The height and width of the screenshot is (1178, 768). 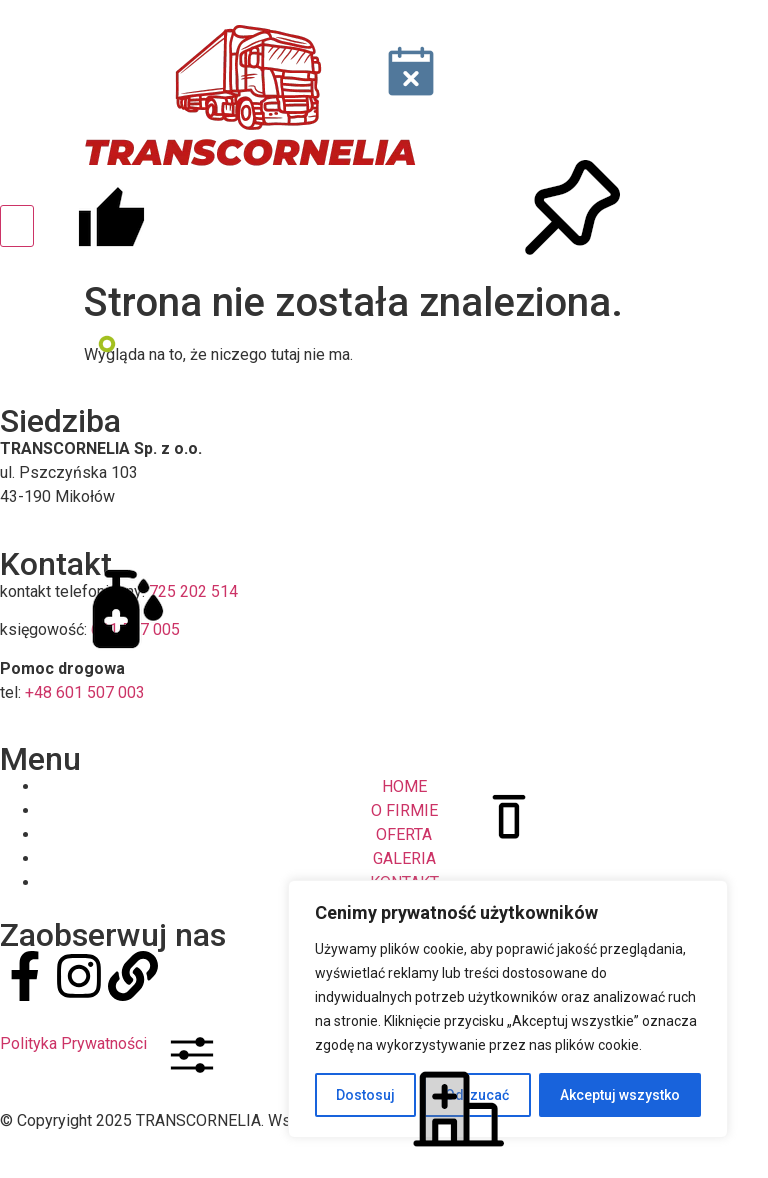 What do you see at coordinates (411, 73) in the screenshot?
I see `cancel or delete a scheduled event` at bounding box center [411, 73].